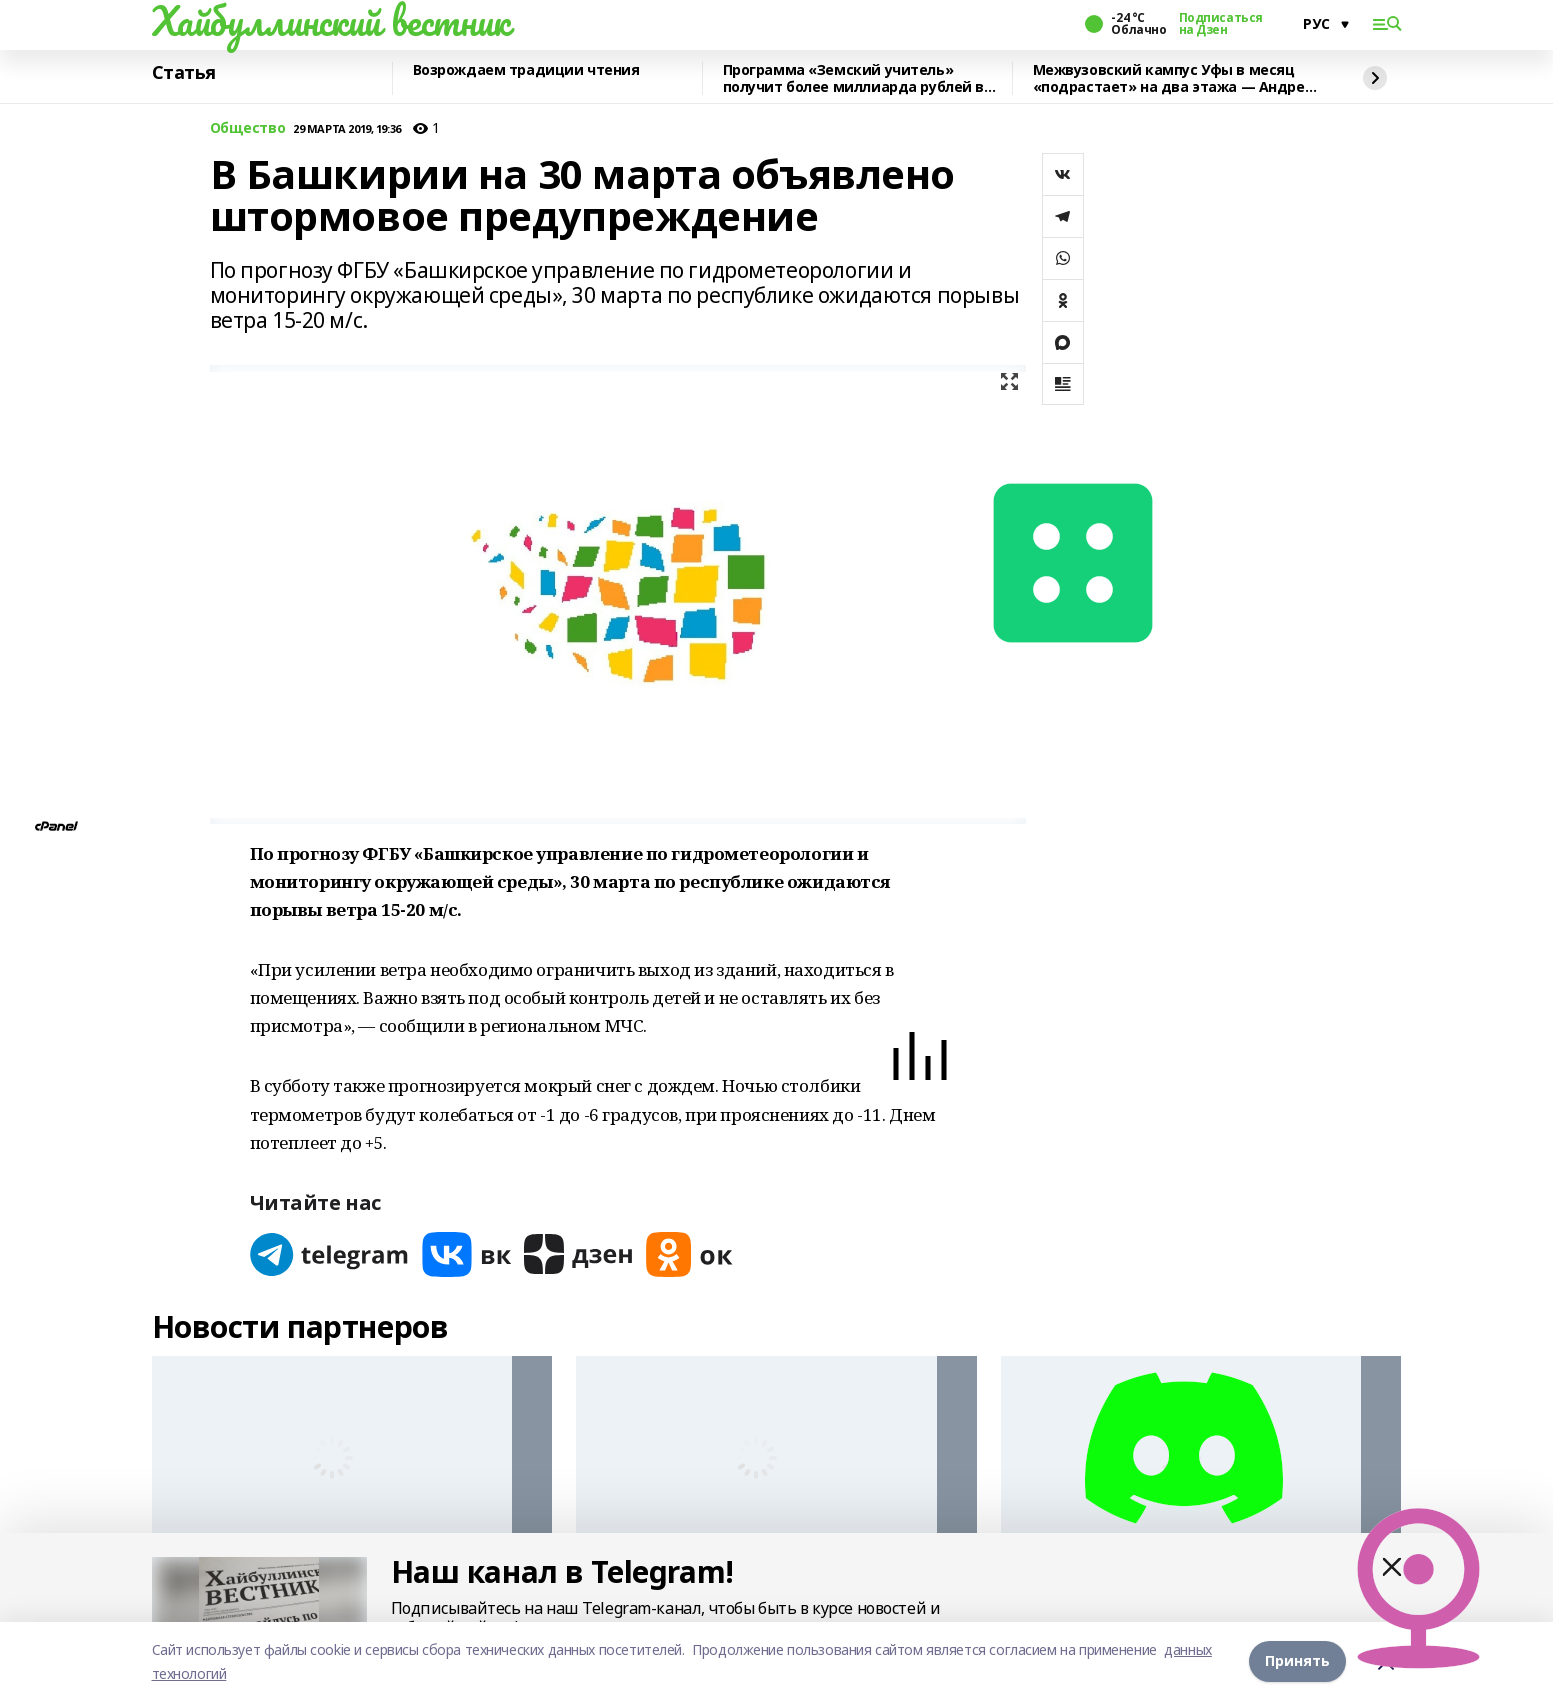 This screenshot has height=1702, width=1553. Describe the element at coordinates (920, 1056) in the screenshot. I see `open rhythm music streaming app` at that location.